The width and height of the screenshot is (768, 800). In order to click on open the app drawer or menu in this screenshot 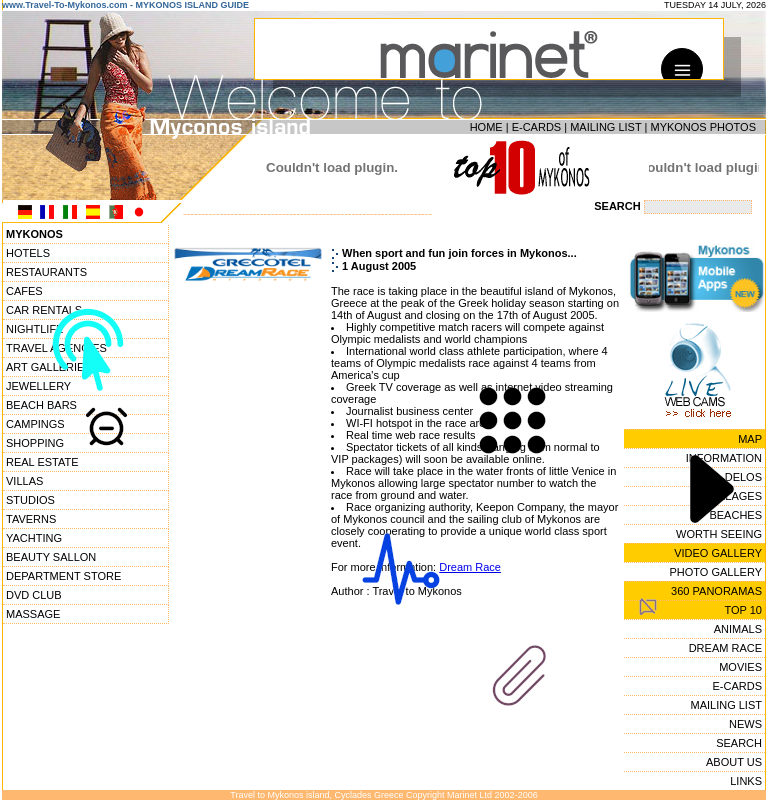, I will do `click(512, 420)`.